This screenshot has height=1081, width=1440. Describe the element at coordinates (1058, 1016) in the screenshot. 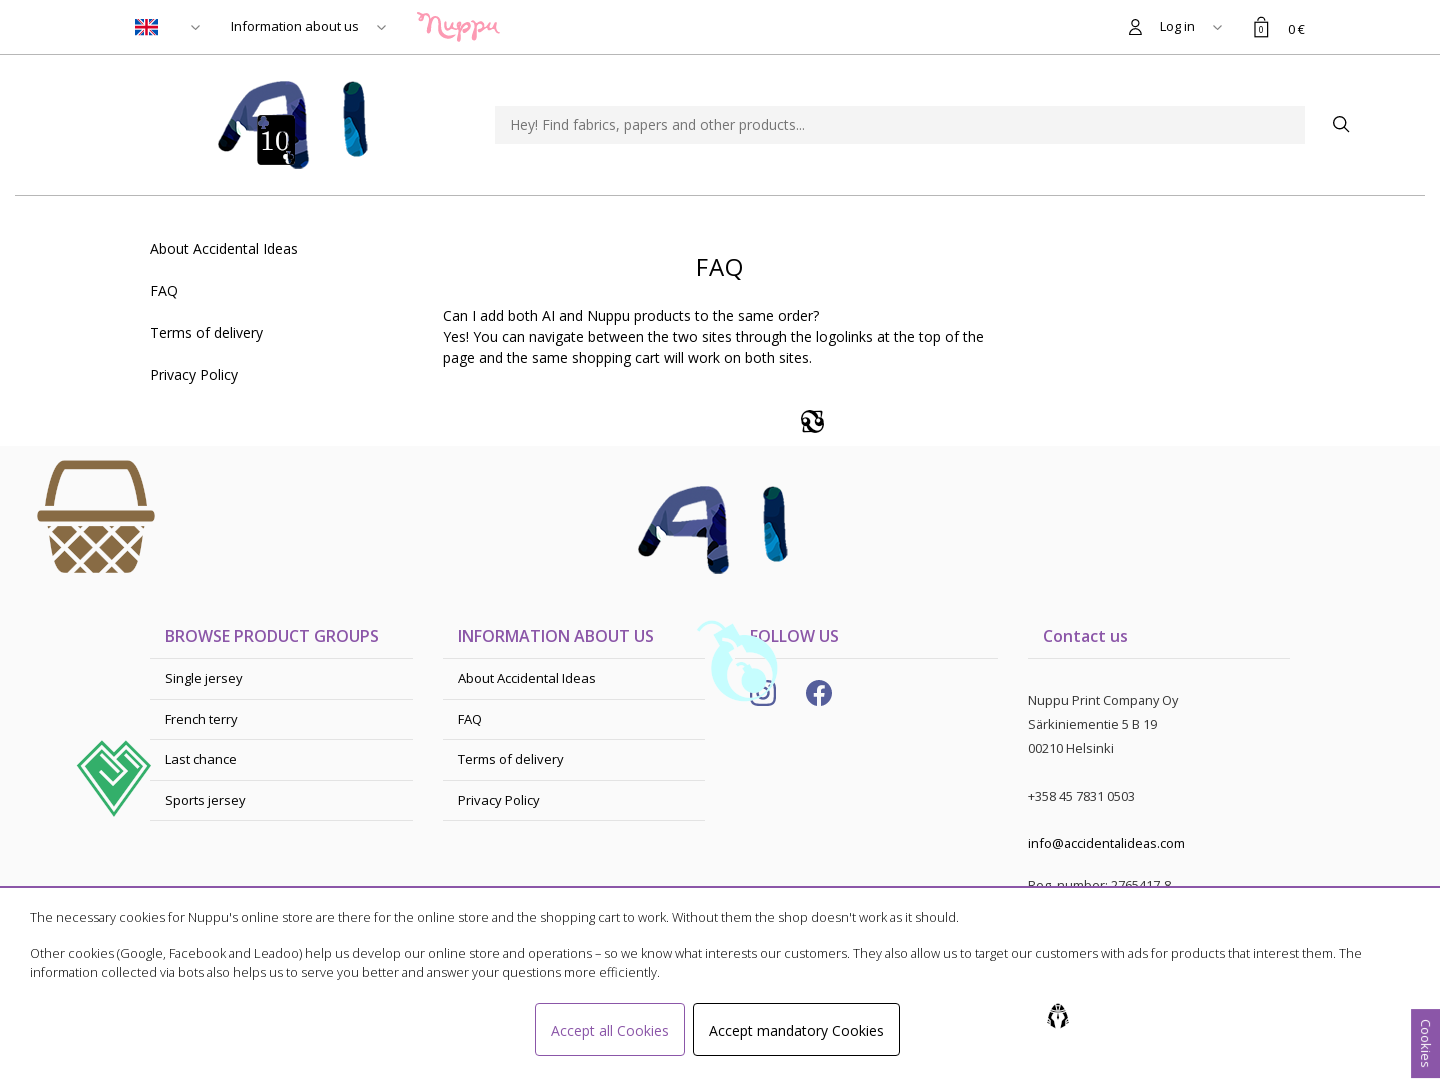

I see `select warlock class or character` at that location.